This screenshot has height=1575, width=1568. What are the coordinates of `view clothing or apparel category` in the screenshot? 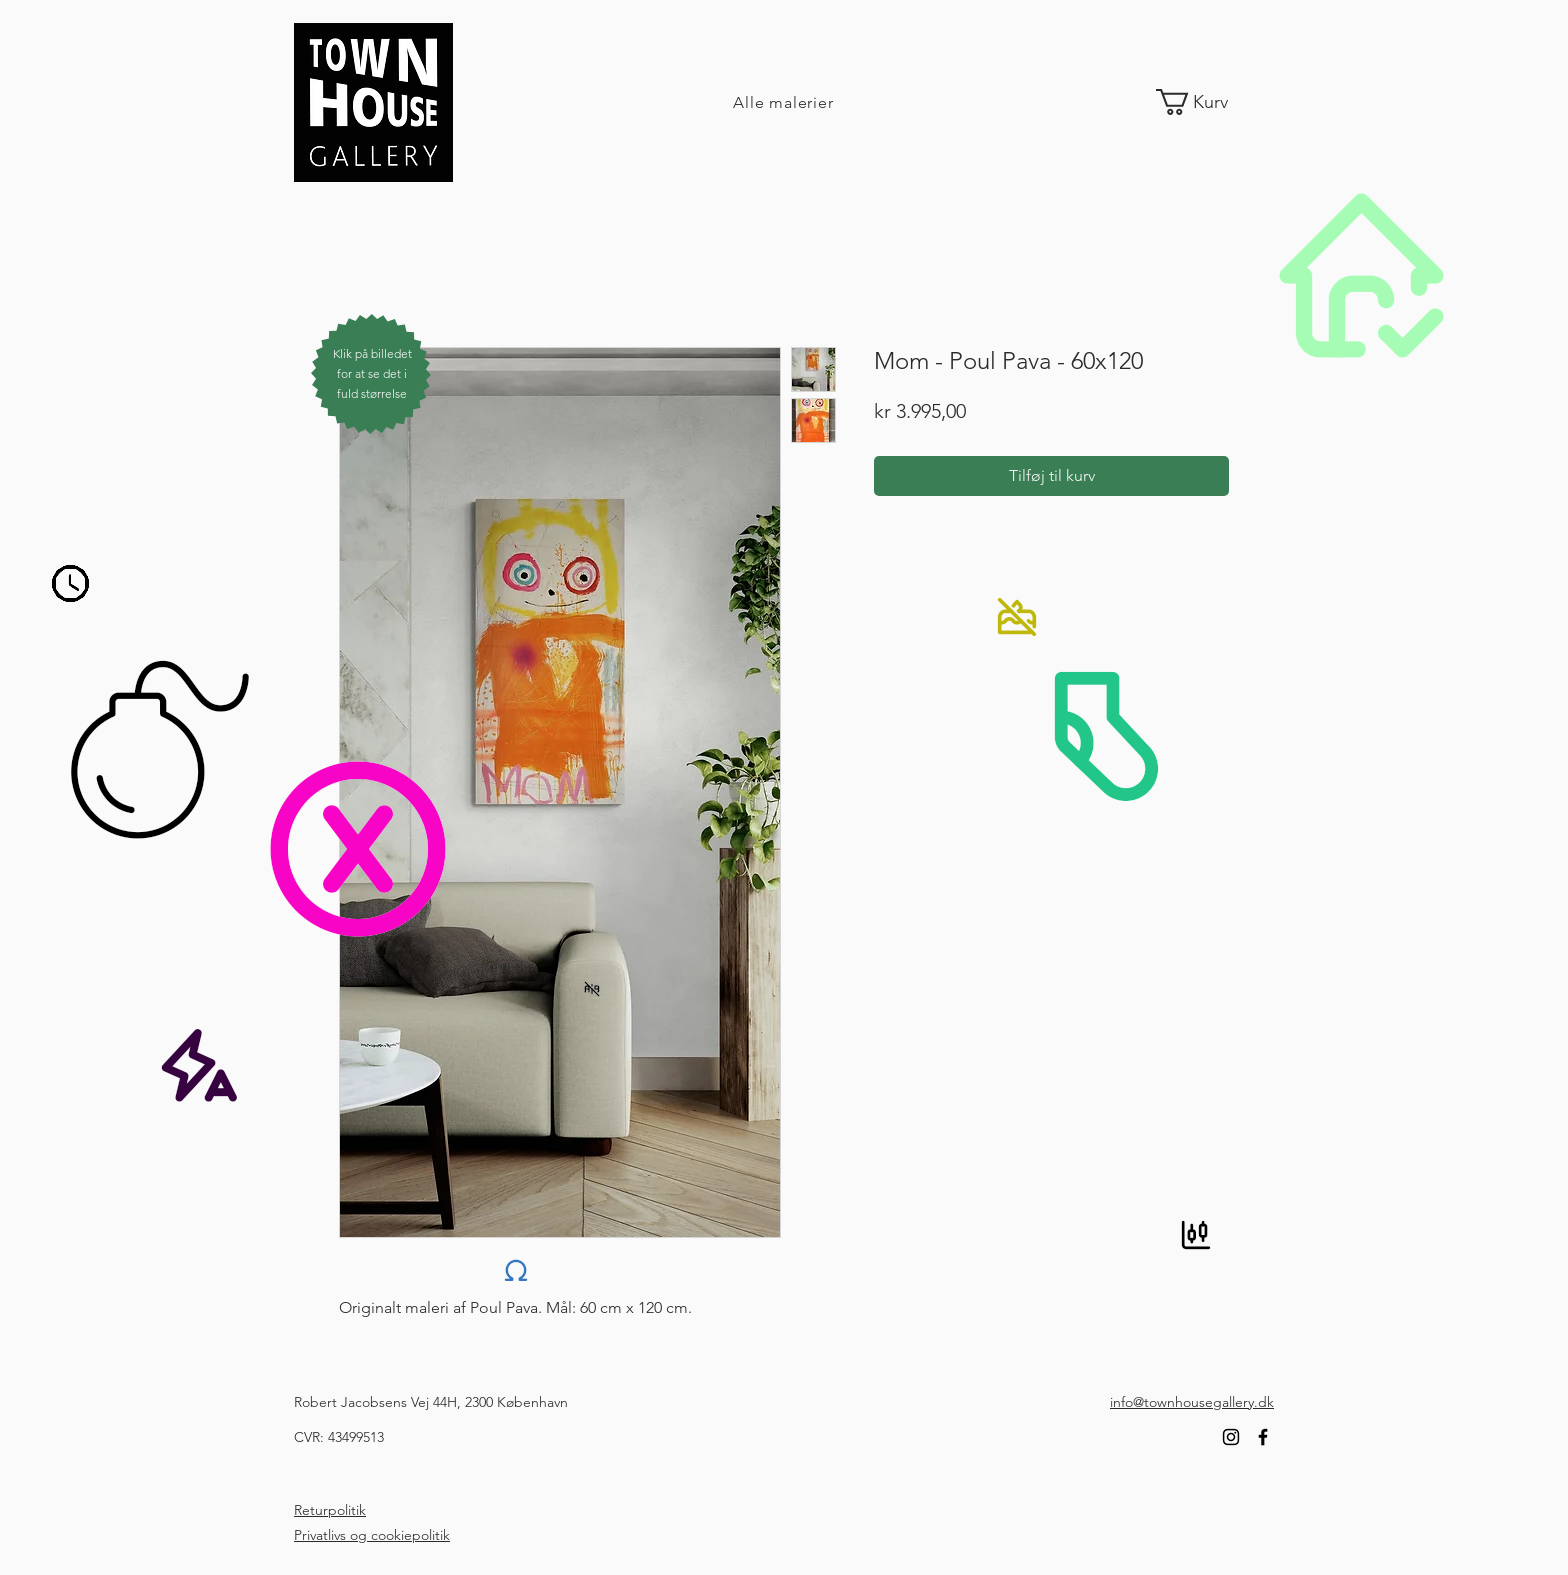 It's located at (1106, 736).